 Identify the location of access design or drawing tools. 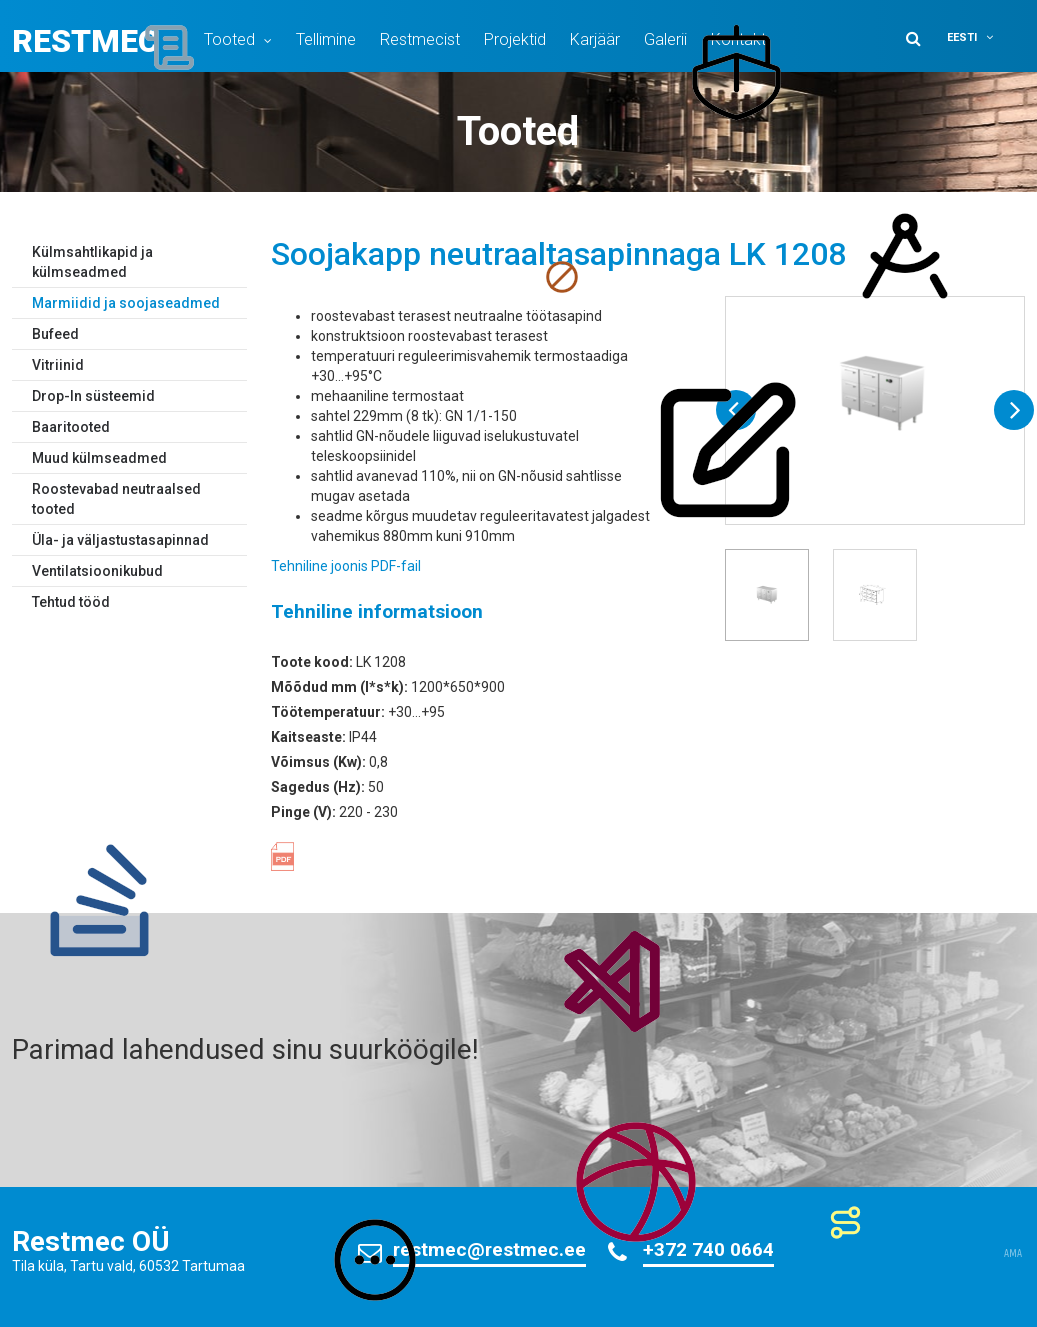
(905, 256).